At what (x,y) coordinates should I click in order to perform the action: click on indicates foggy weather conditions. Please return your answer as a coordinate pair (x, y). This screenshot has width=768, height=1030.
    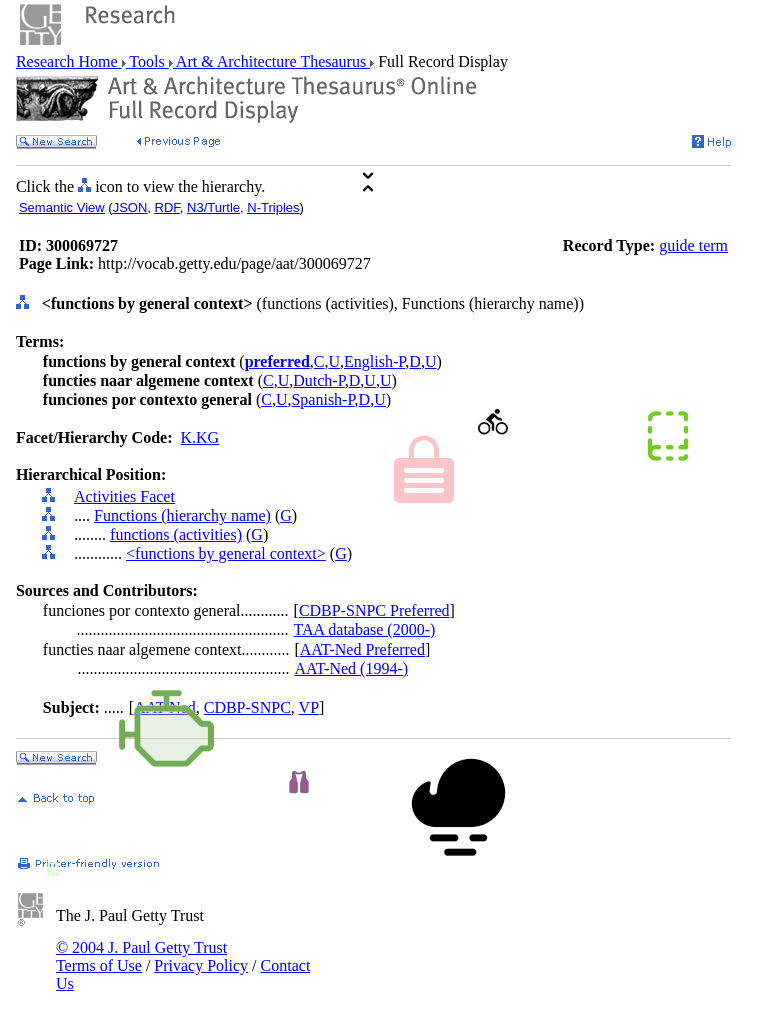
    Looking at the image, I should click on (458, 805).